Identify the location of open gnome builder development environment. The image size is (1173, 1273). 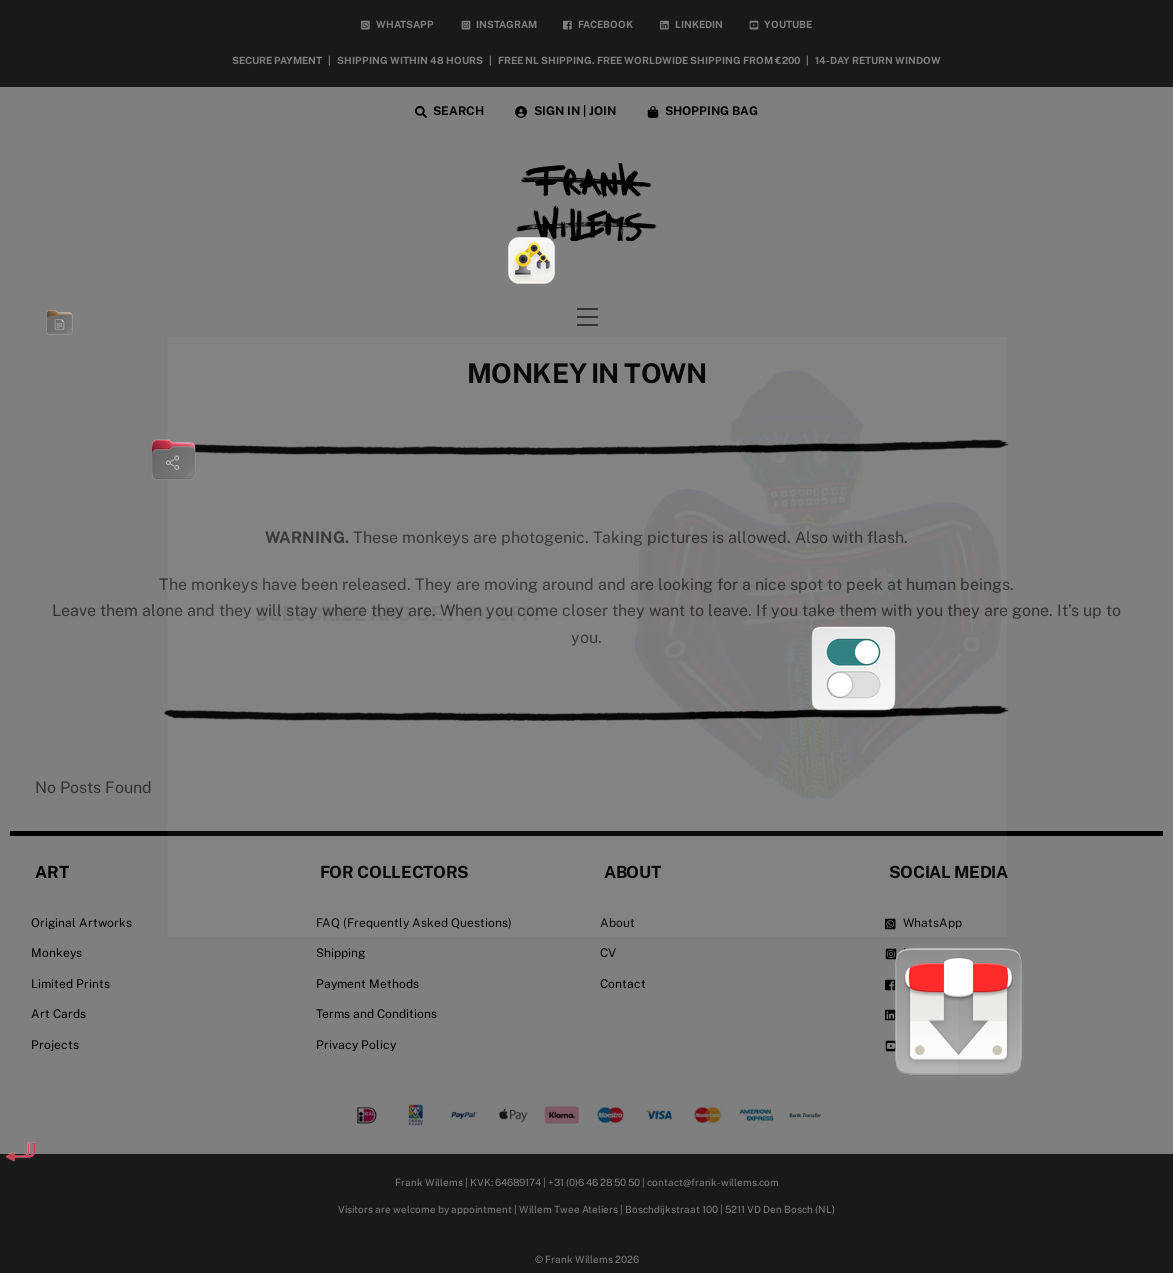
(531, 260).